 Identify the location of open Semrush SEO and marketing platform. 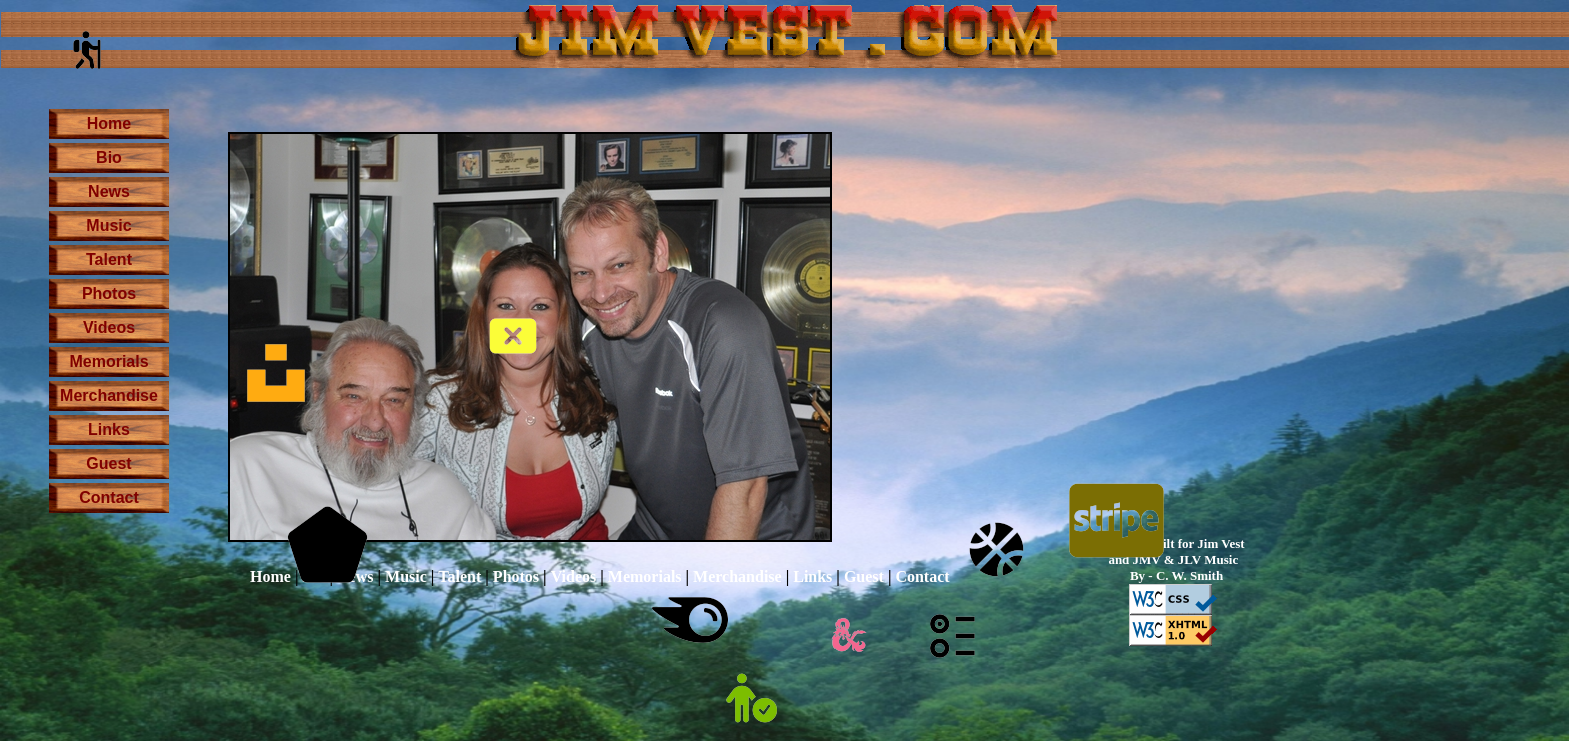
(690, 620).